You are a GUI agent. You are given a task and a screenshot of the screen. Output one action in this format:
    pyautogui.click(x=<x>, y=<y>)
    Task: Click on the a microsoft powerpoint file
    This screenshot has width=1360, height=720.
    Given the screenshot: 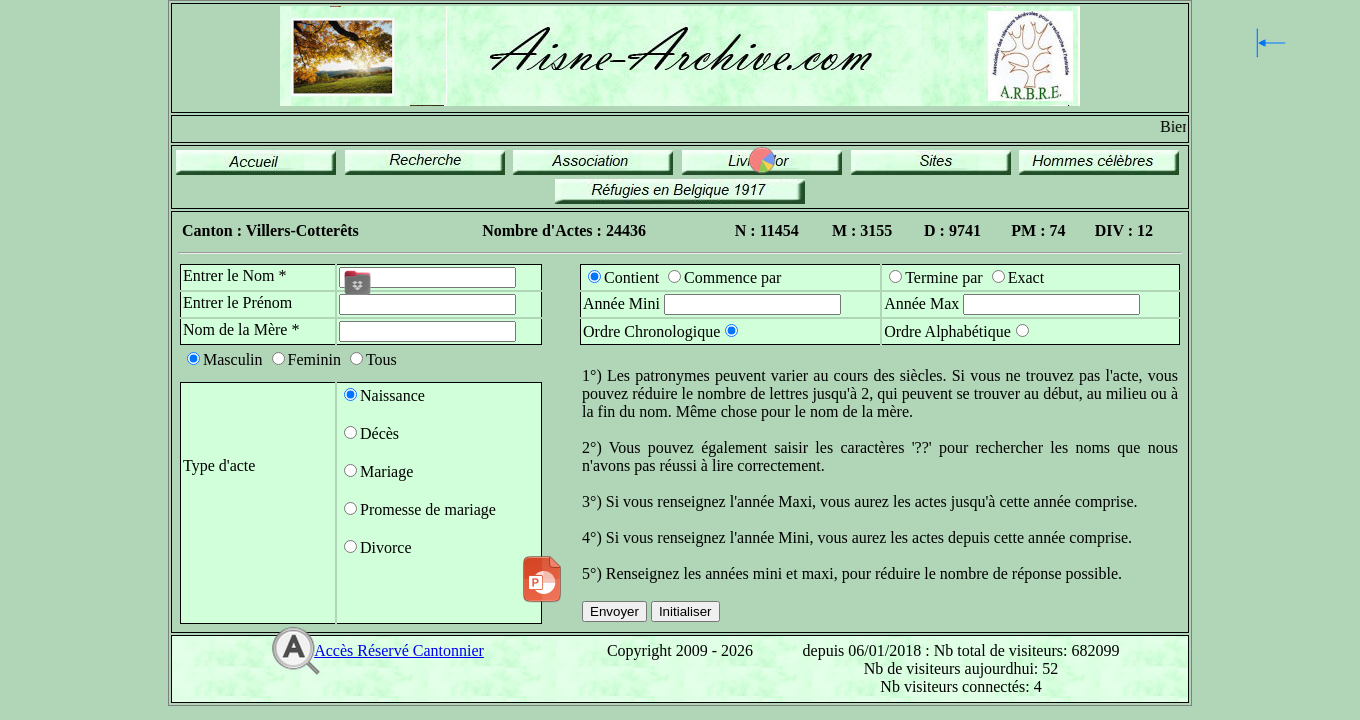 What is the action you would take?
    pyautogui.click(x=542, y=579)
    